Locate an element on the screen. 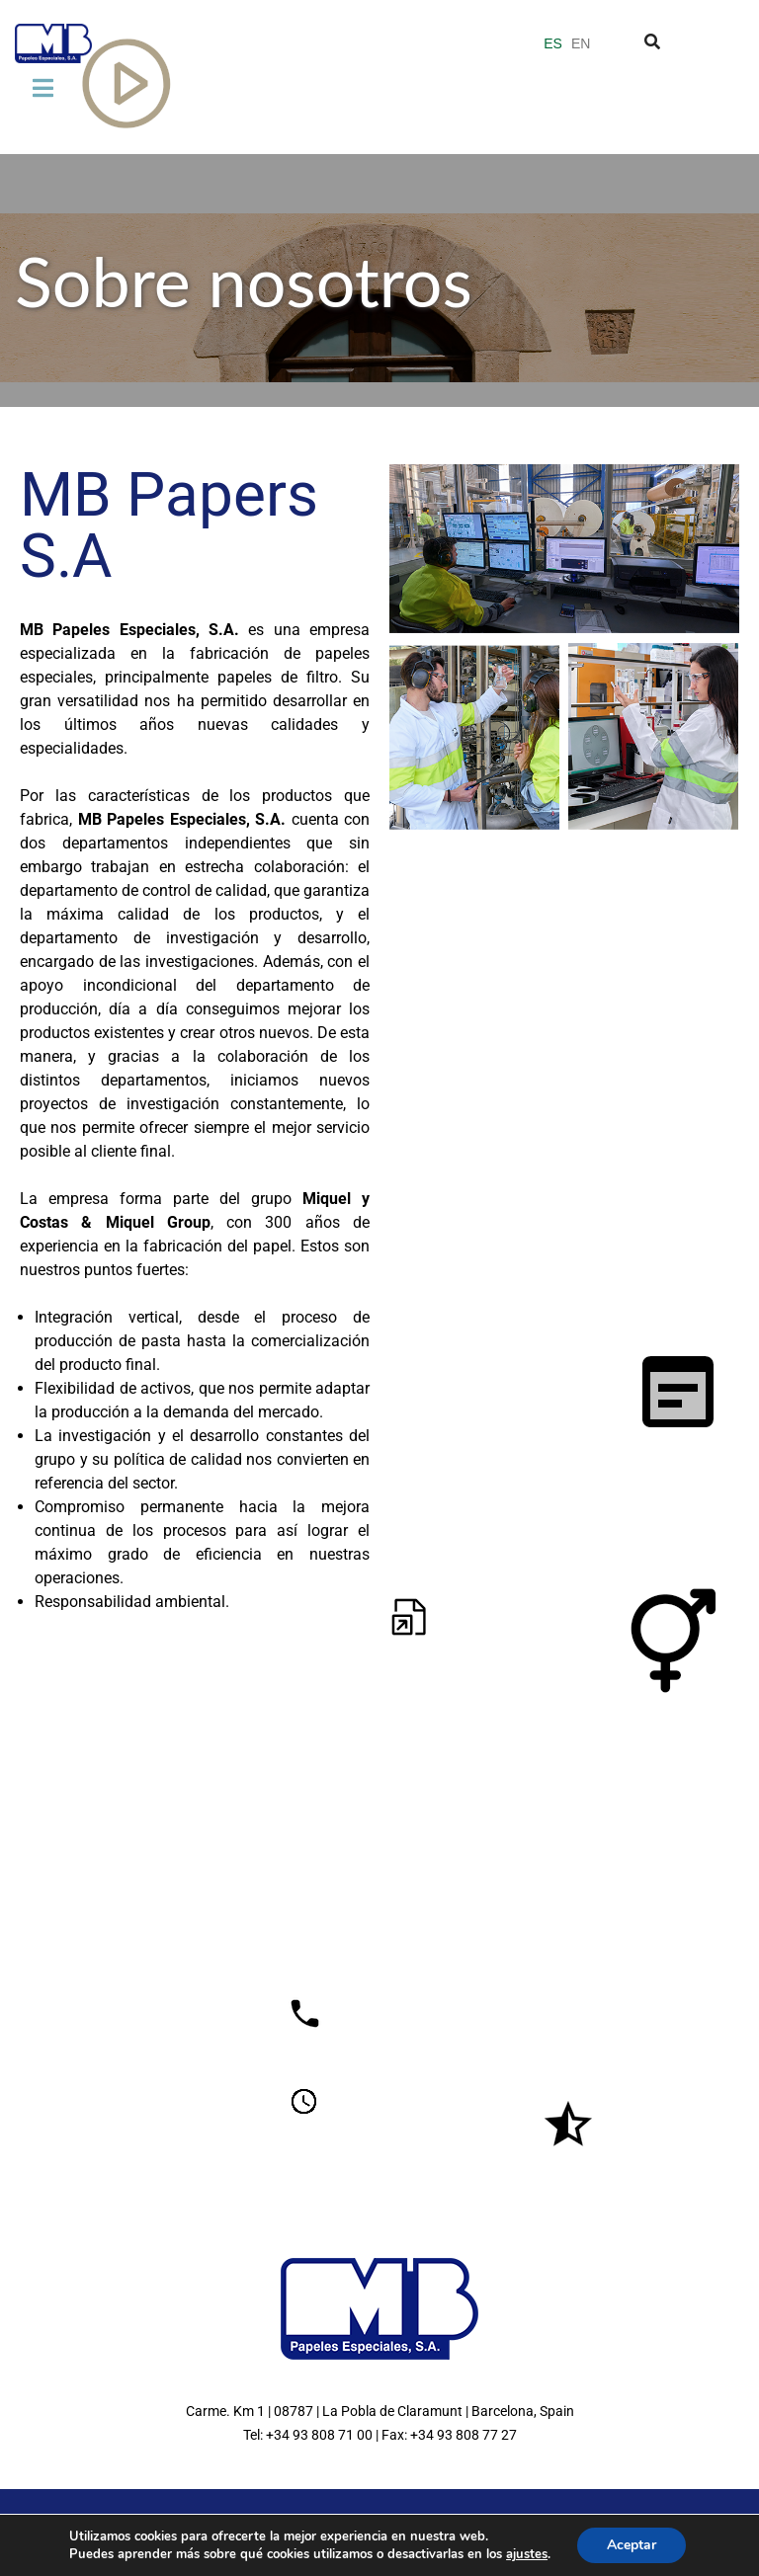 The height and width of the screenshot is (2576, 759). indicates a partial or half-star rating is located at coordinates (568, 2125).